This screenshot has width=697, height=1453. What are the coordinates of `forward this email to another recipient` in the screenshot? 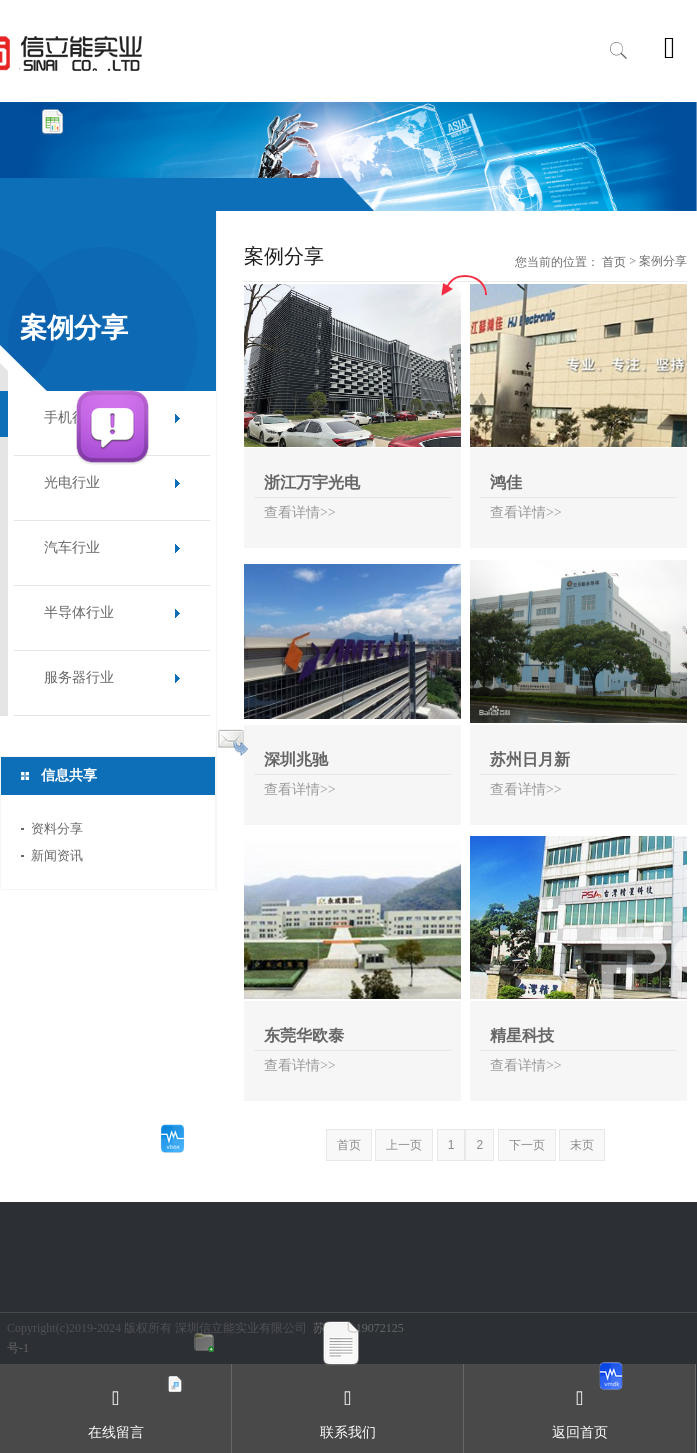 It's located at (232, 740).